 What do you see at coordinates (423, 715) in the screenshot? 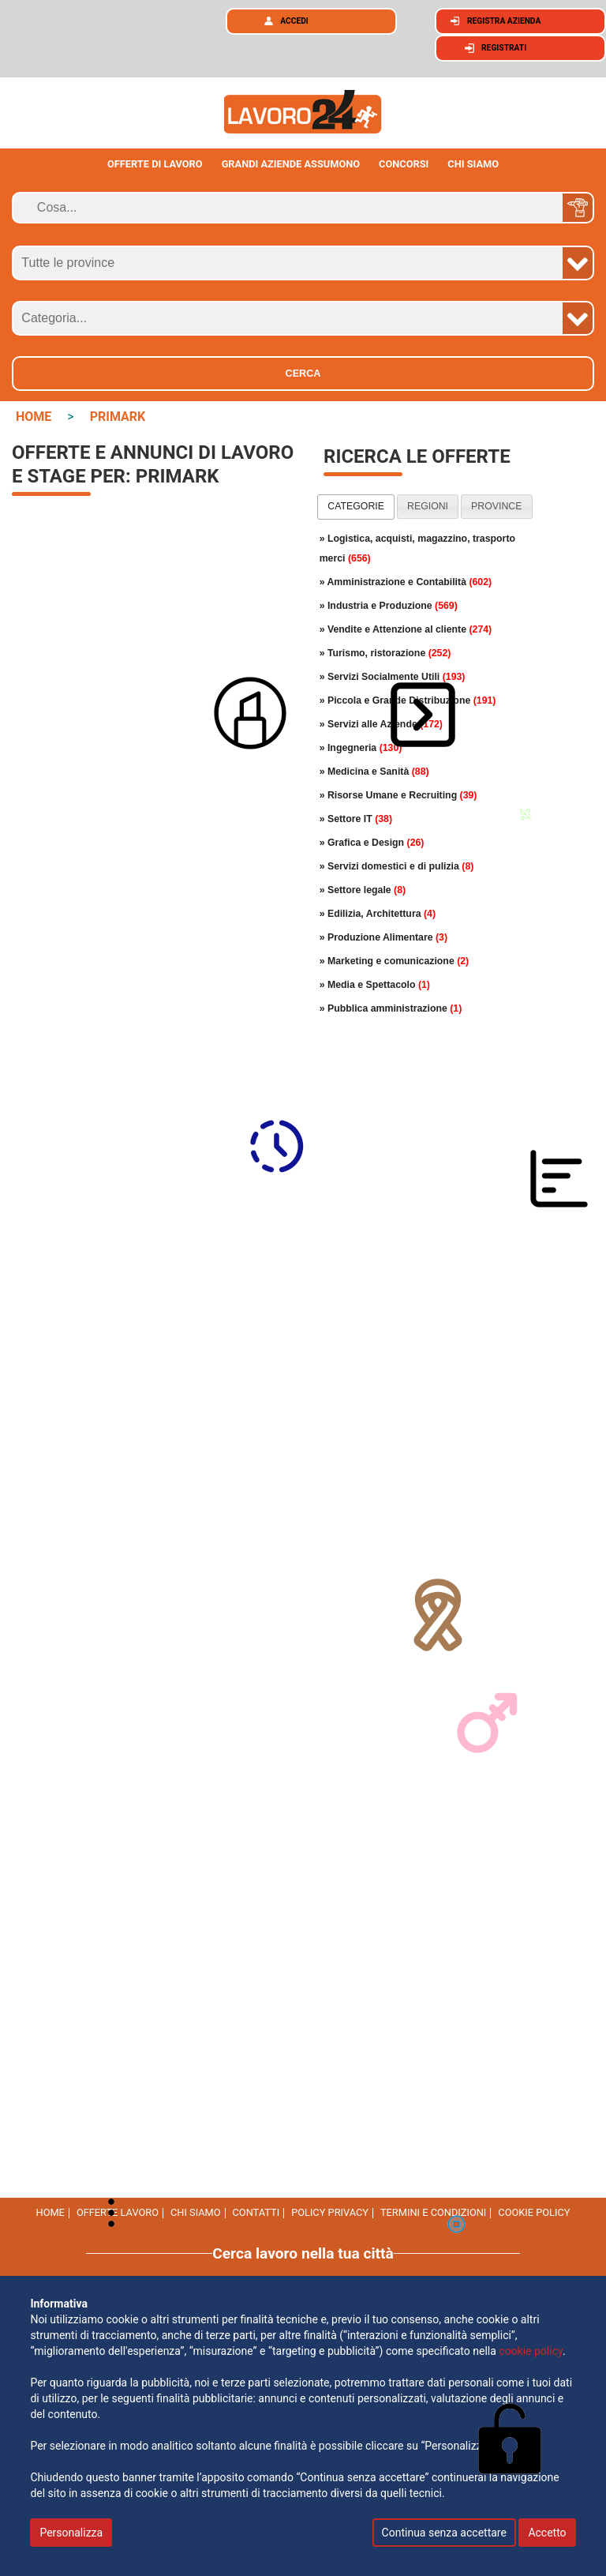
I see `navigate to the next item or page` at bounding box center [423, 715].